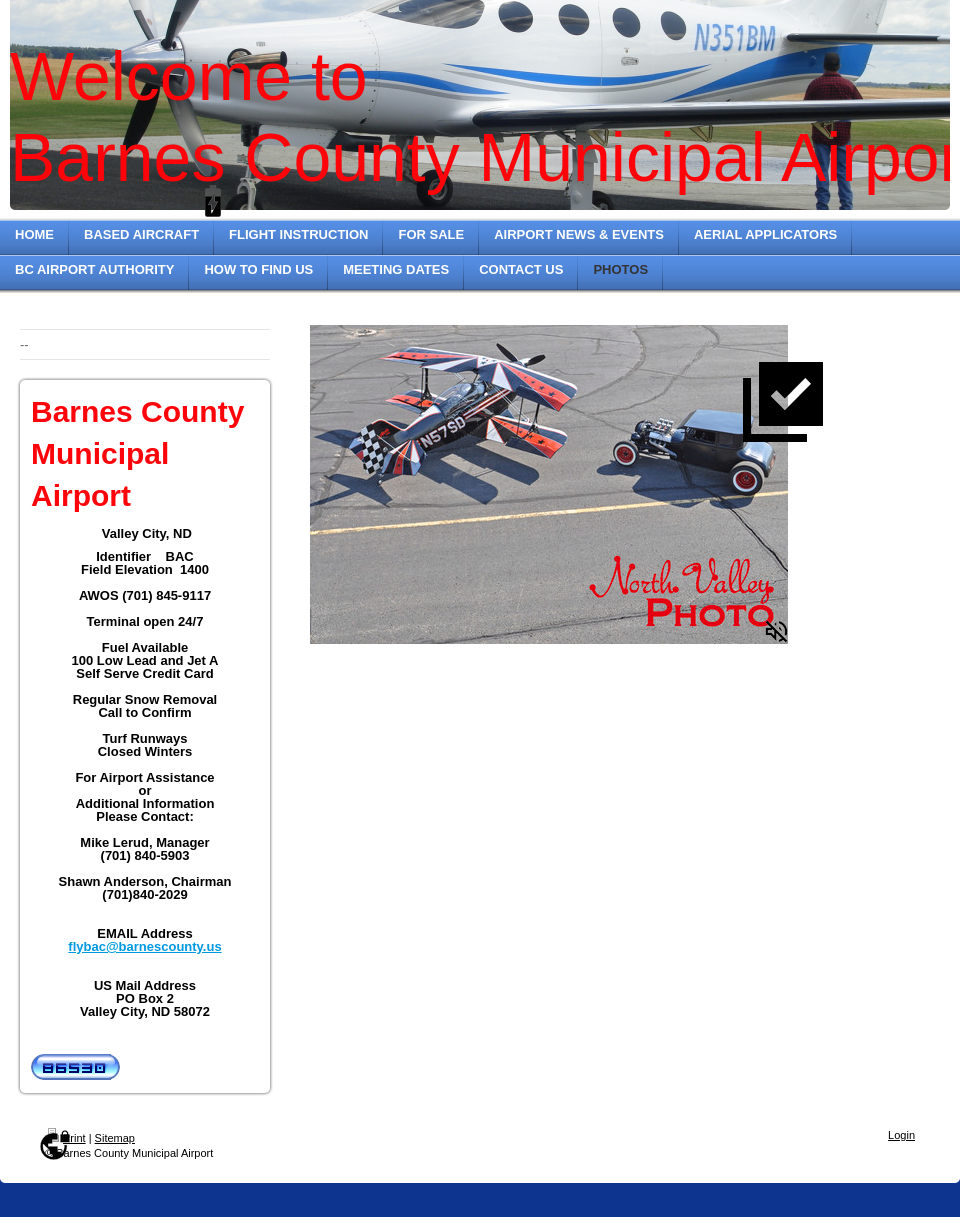  I want to click on mute audio or sound, so click(776, 631).